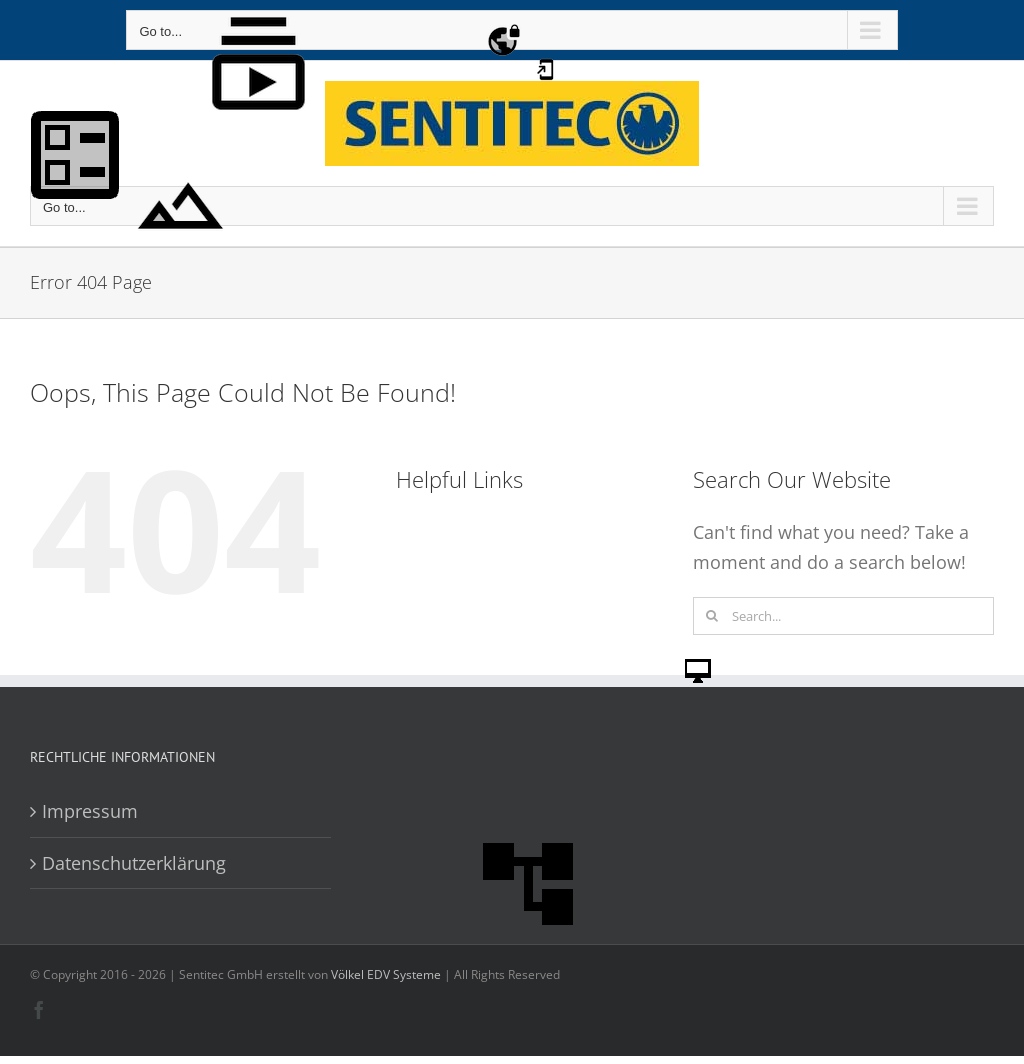  I want to click on indicates active VPN connection, so click(504, 40).